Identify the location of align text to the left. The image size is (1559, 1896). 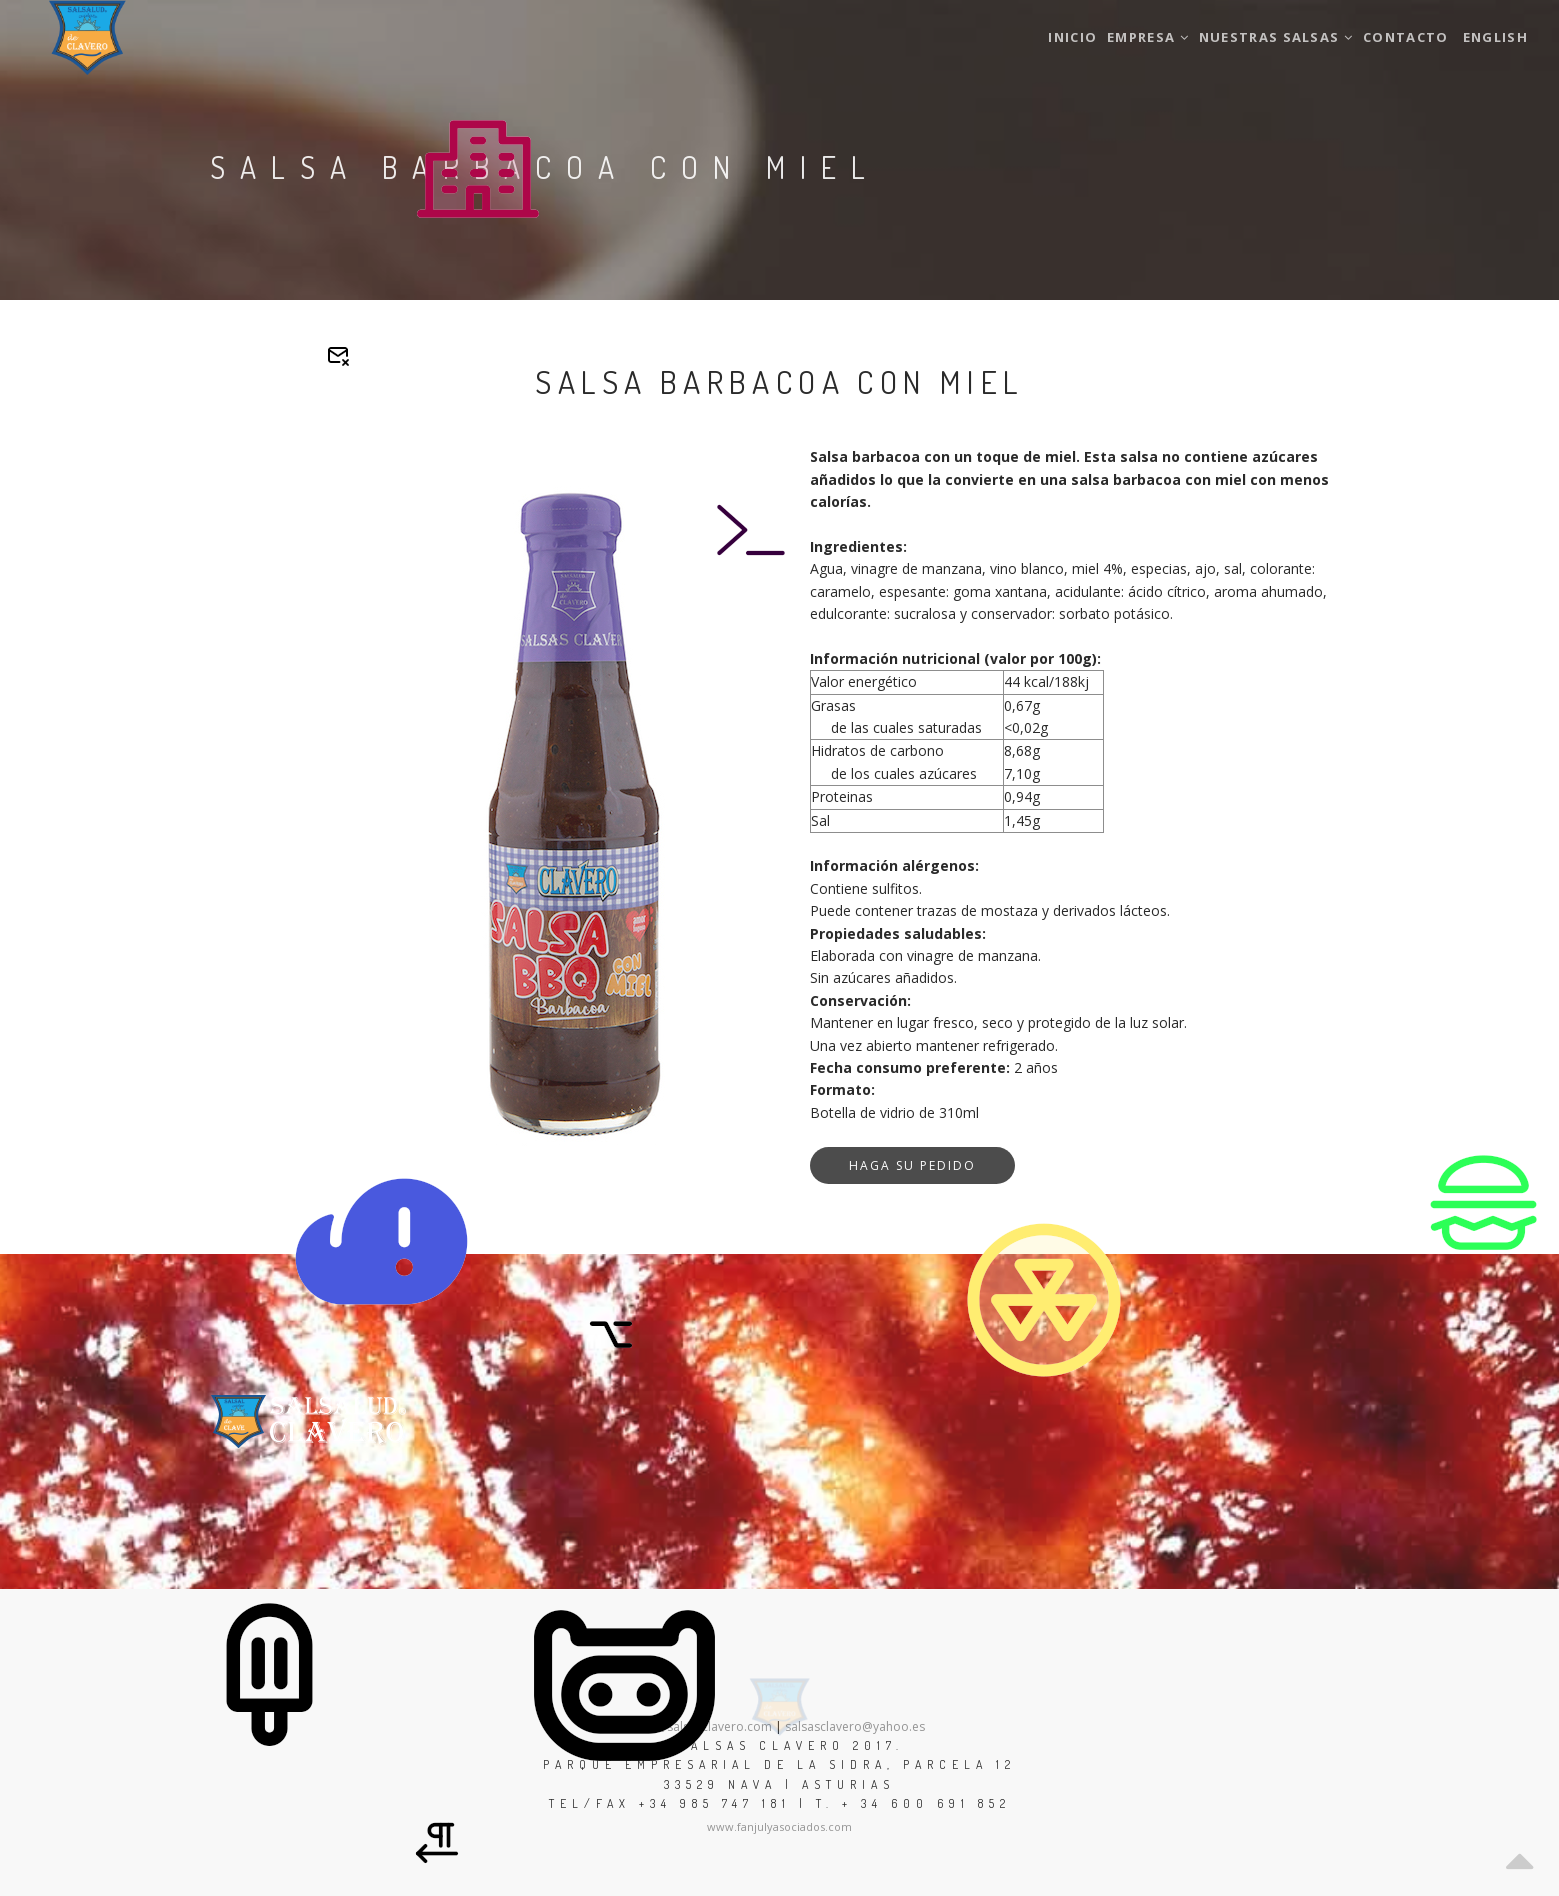
(437, 1842).